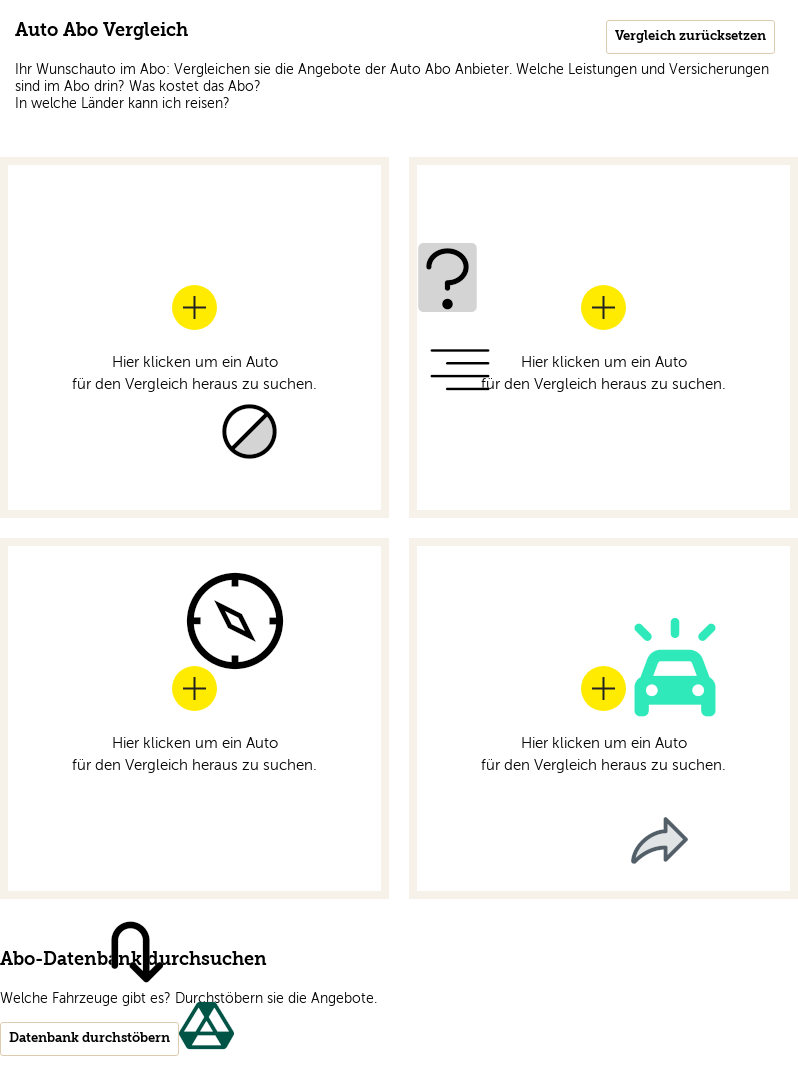 The image size is (798, 1073). What do you see at coordinates (249, 431) in the screenshot?
I see `adjust contrast or brightness settings` at bounding box center [249, 431].